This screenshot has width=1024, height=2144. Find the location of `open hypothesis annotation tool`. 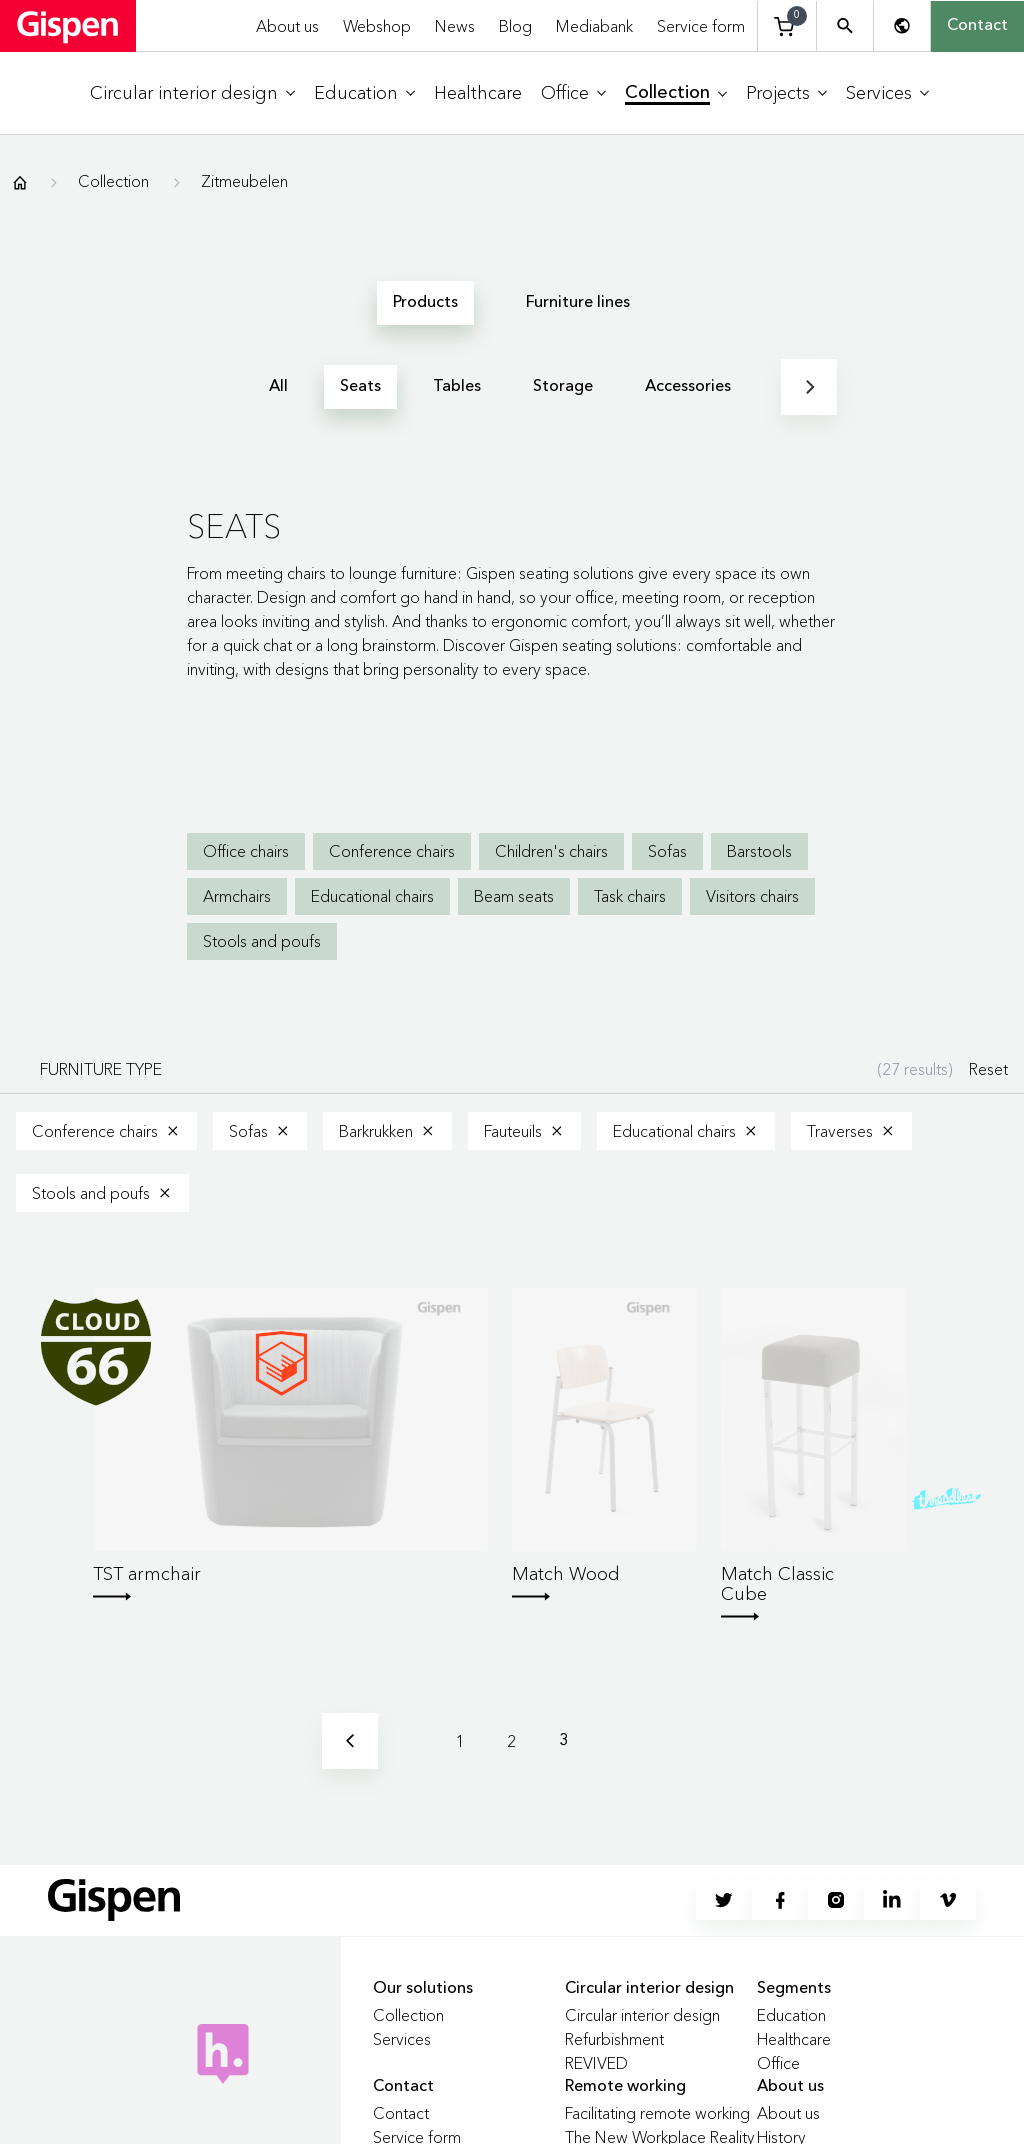

open hypothesis annotation tool is located at coordinates (223, 2054).